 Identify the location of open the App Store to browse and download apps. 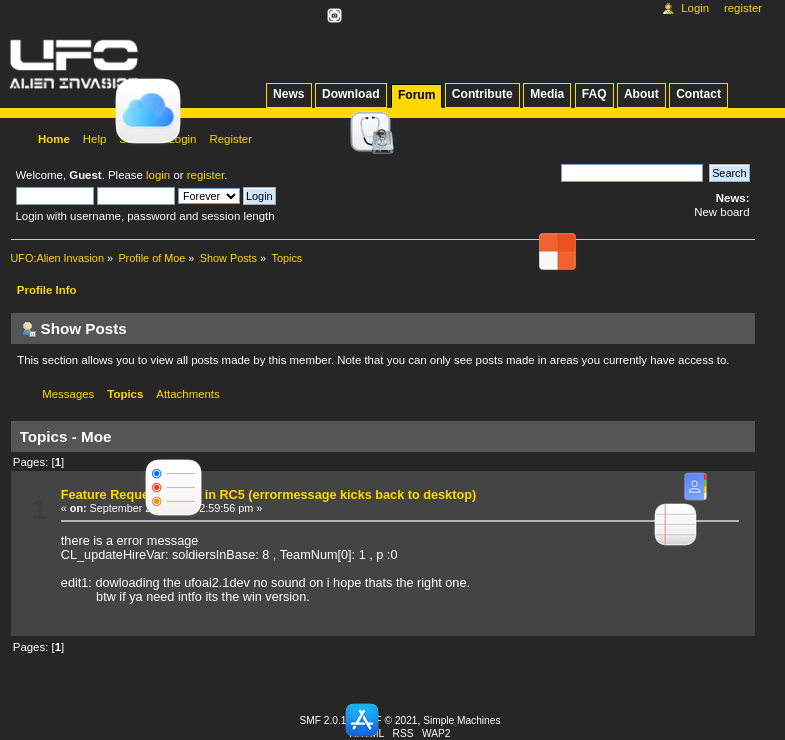
(362, 720).